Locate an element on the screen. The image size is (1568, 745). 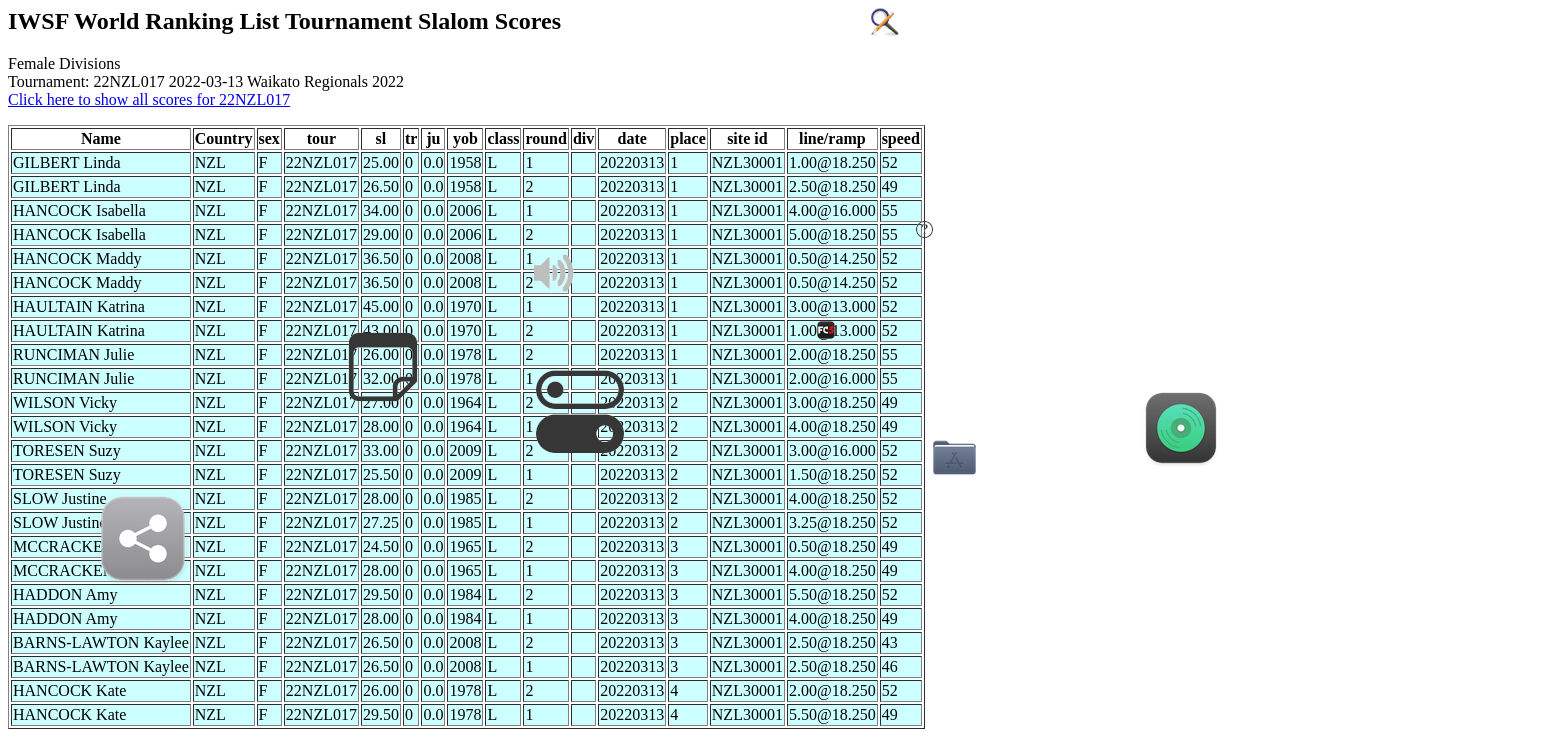
find and replace text in a document is located at coordinates (885, 22).